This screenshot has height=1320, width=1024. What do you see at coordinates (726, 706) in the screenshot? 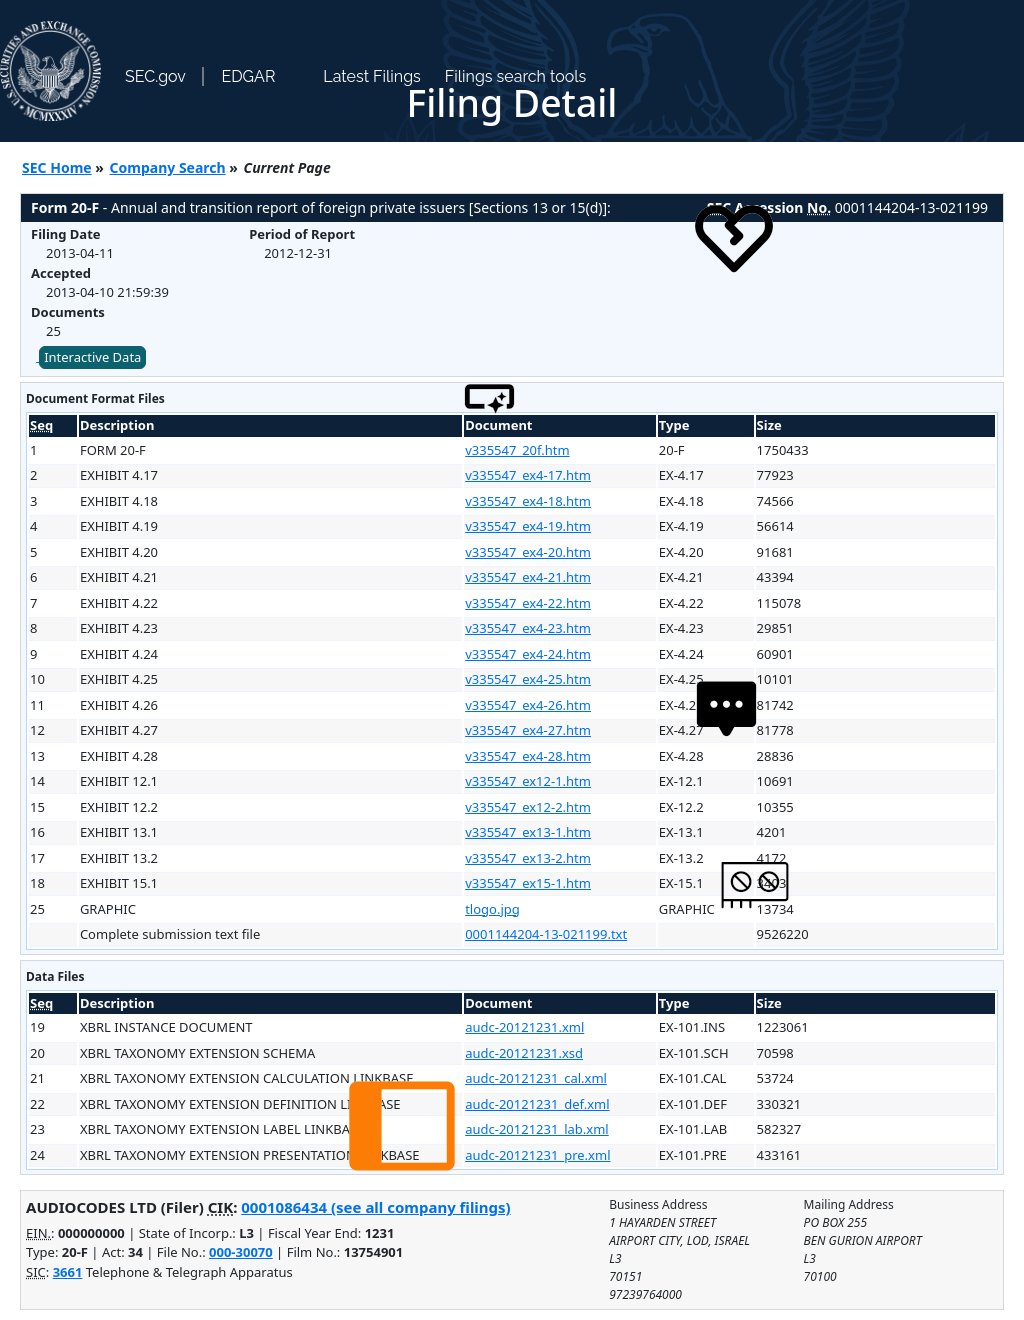
I see `open chat or messaging` at bounding box center [726, 706].